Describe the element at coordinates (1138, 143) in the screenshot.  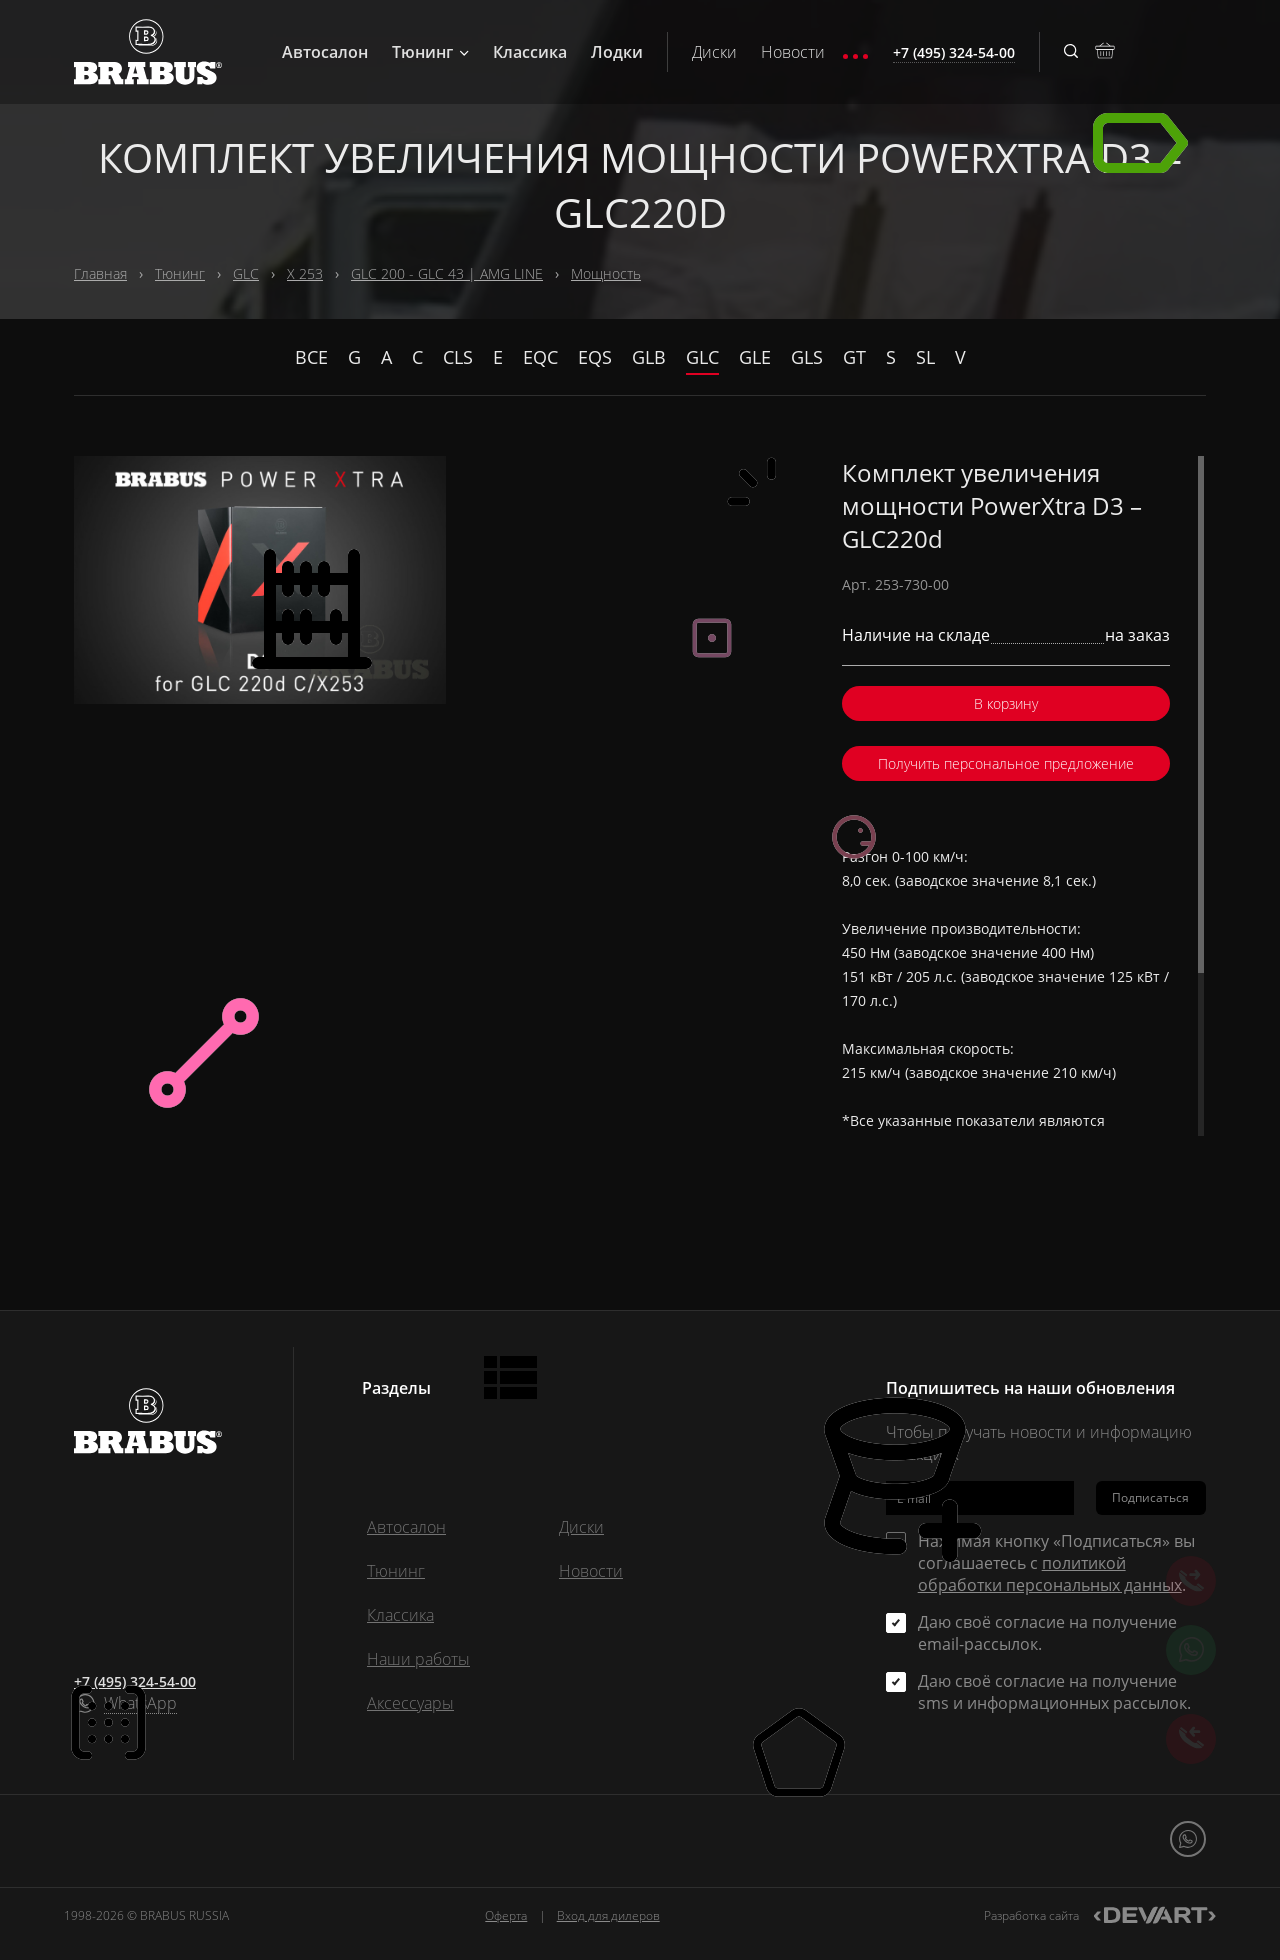
I see `add a label or tag to an item` at that location.